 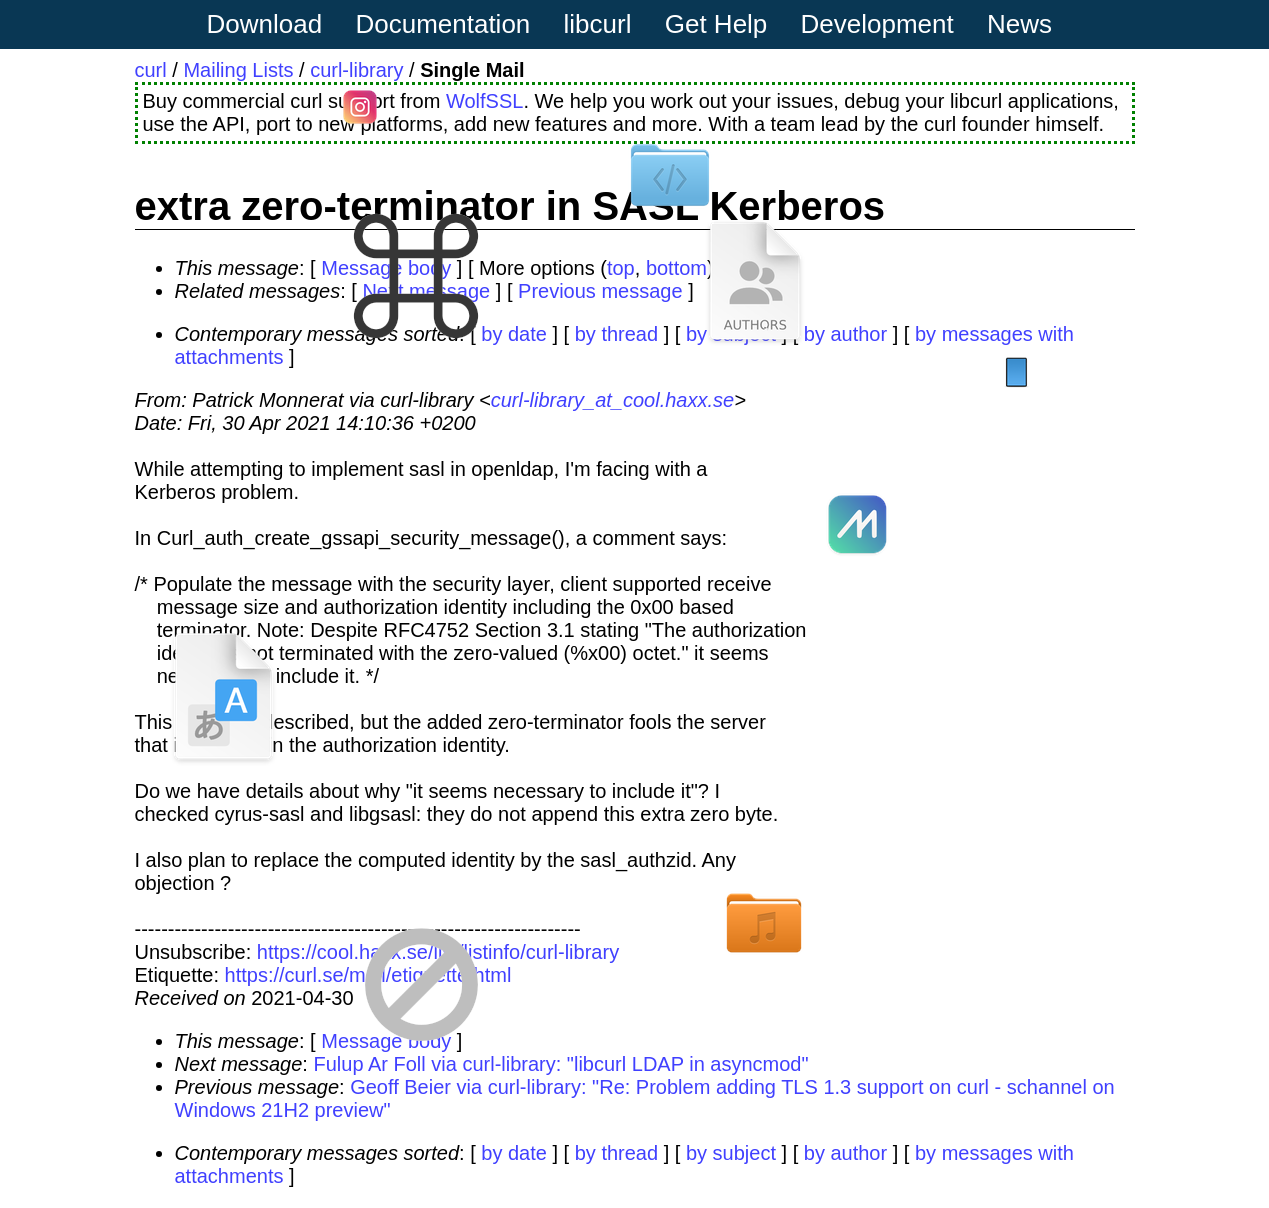 I want to click on command key symbol on mac keyboards, so click(x=416, y=276).